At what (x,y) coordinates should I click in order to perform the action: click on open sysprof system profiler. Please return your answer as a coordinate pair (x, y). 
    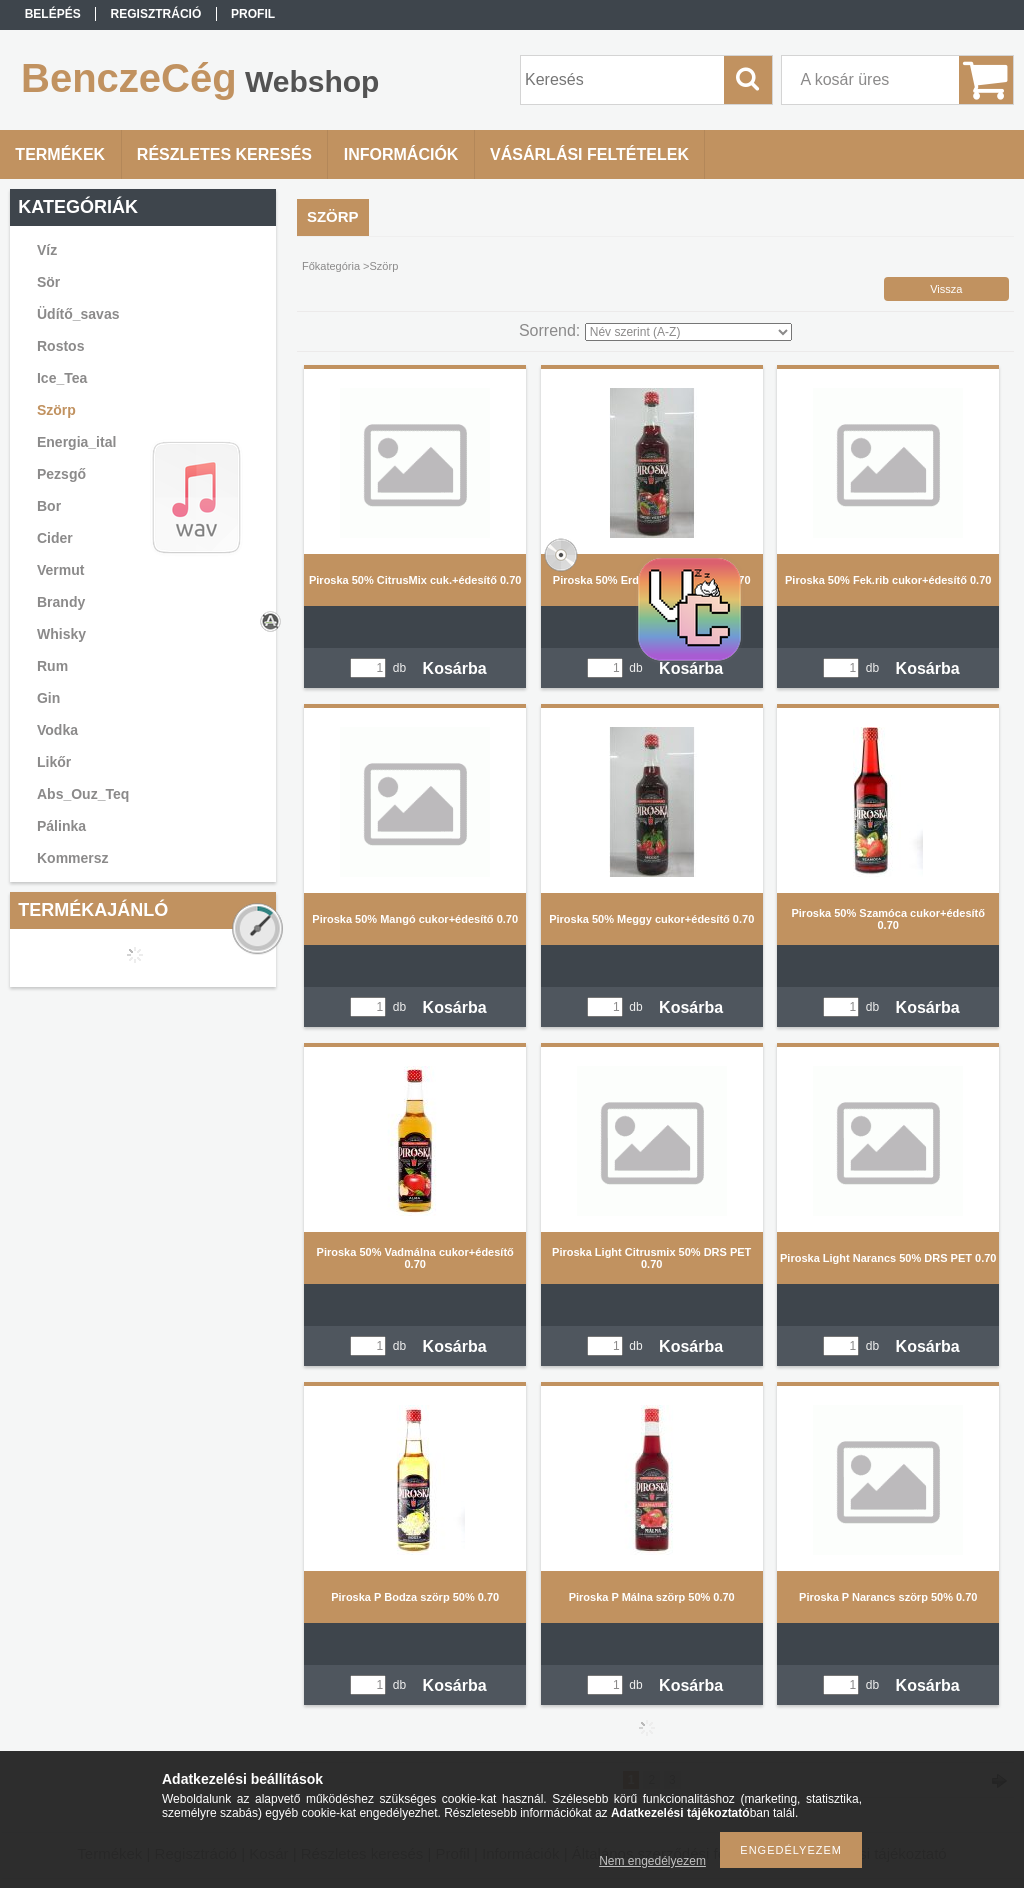
    Looking at the image, I should click on (257, 928).